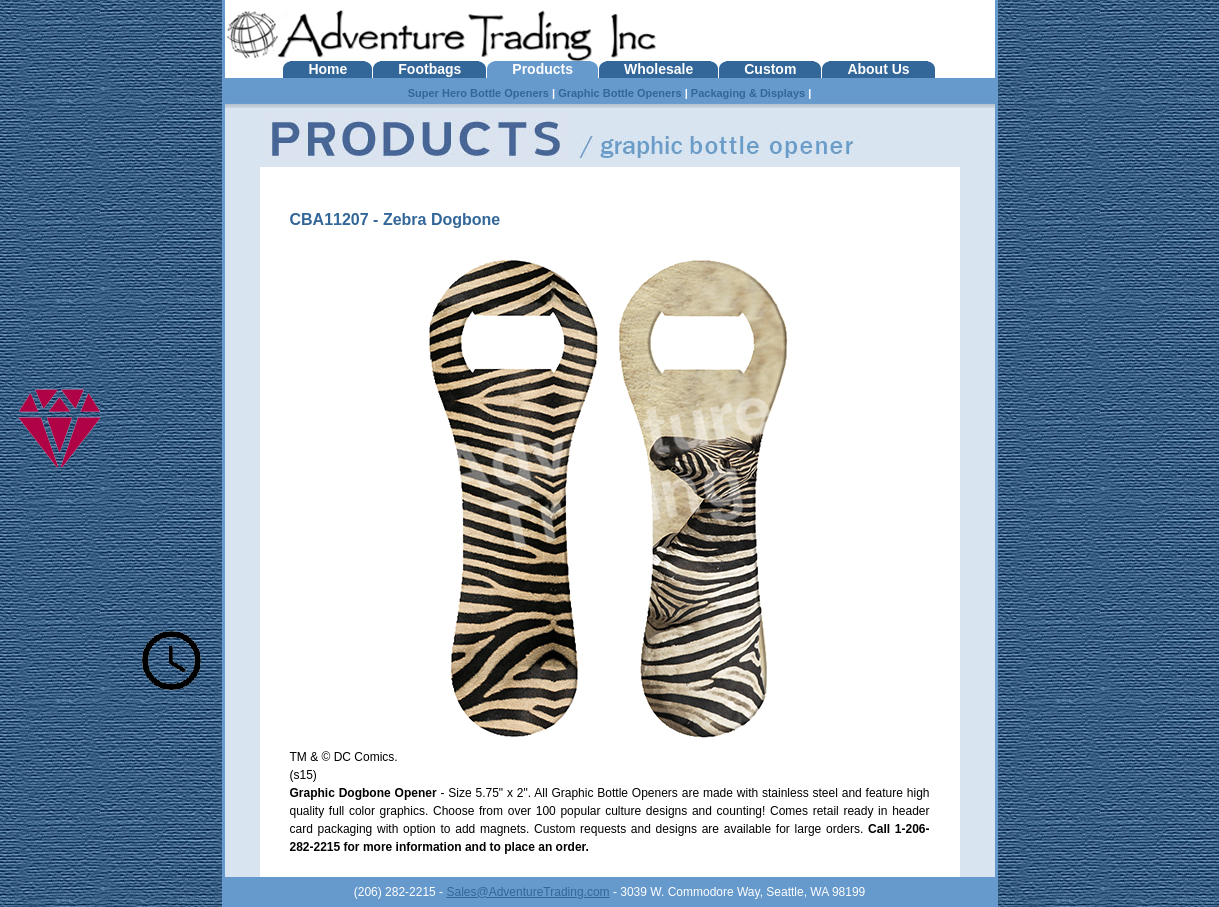 The image size is (1219, 907). Describe the element at coordinates (59, 428) in the screenshot. I see `indicates premium or VIP membership status` at that location.